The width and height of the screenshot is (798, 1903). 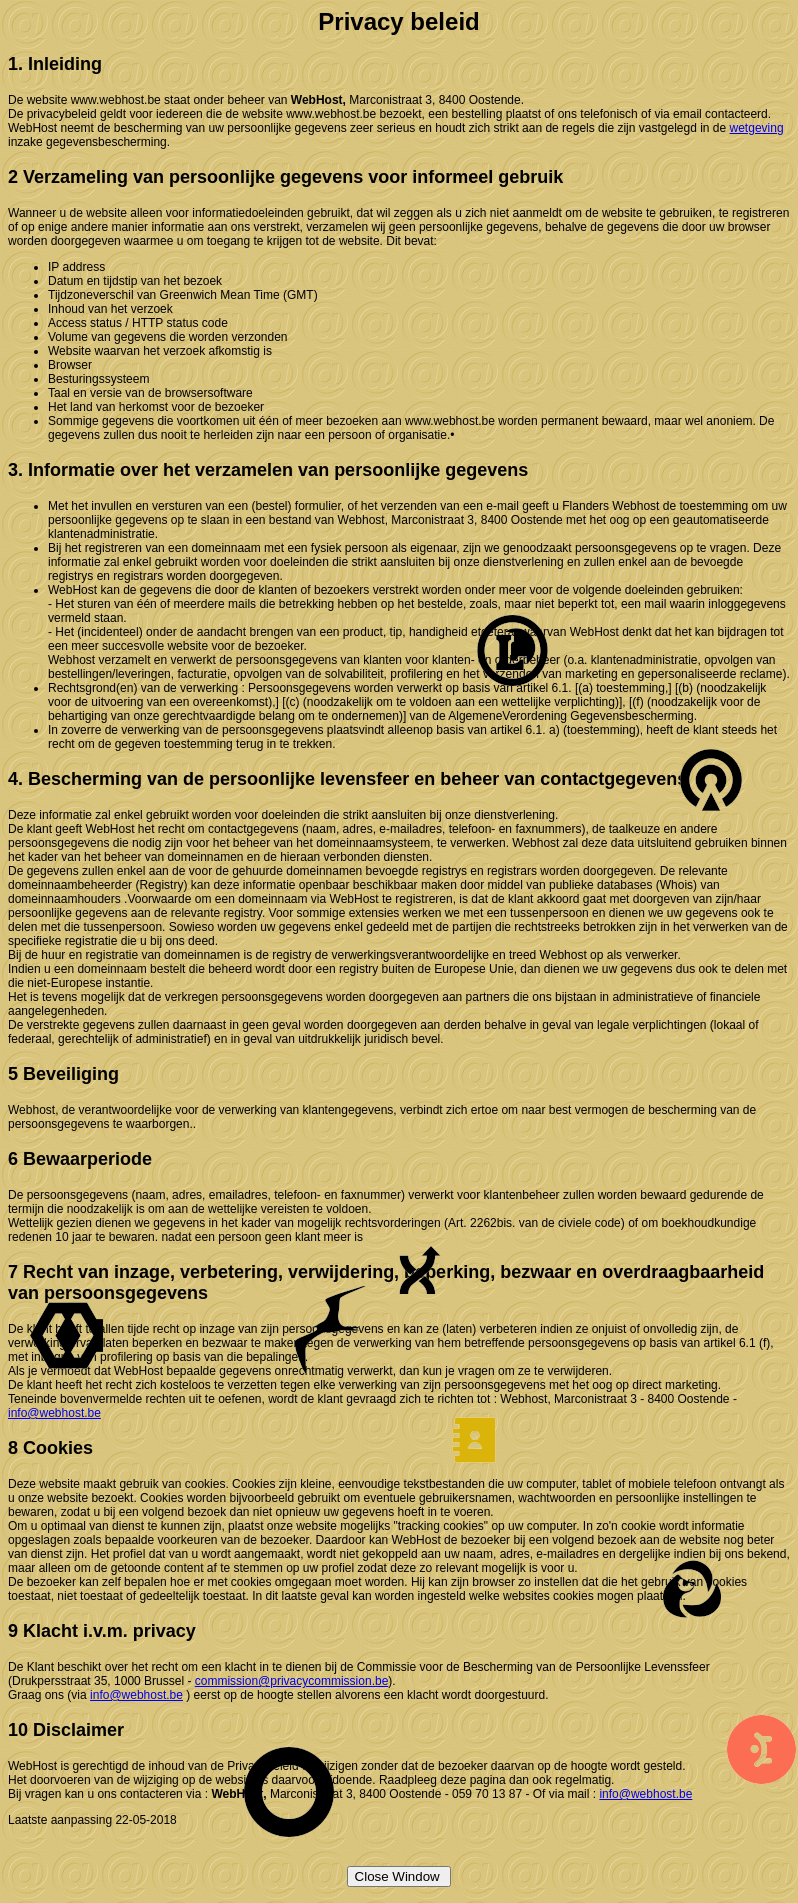 I want to click on open your contacts list, so click(x=475, y=1440).